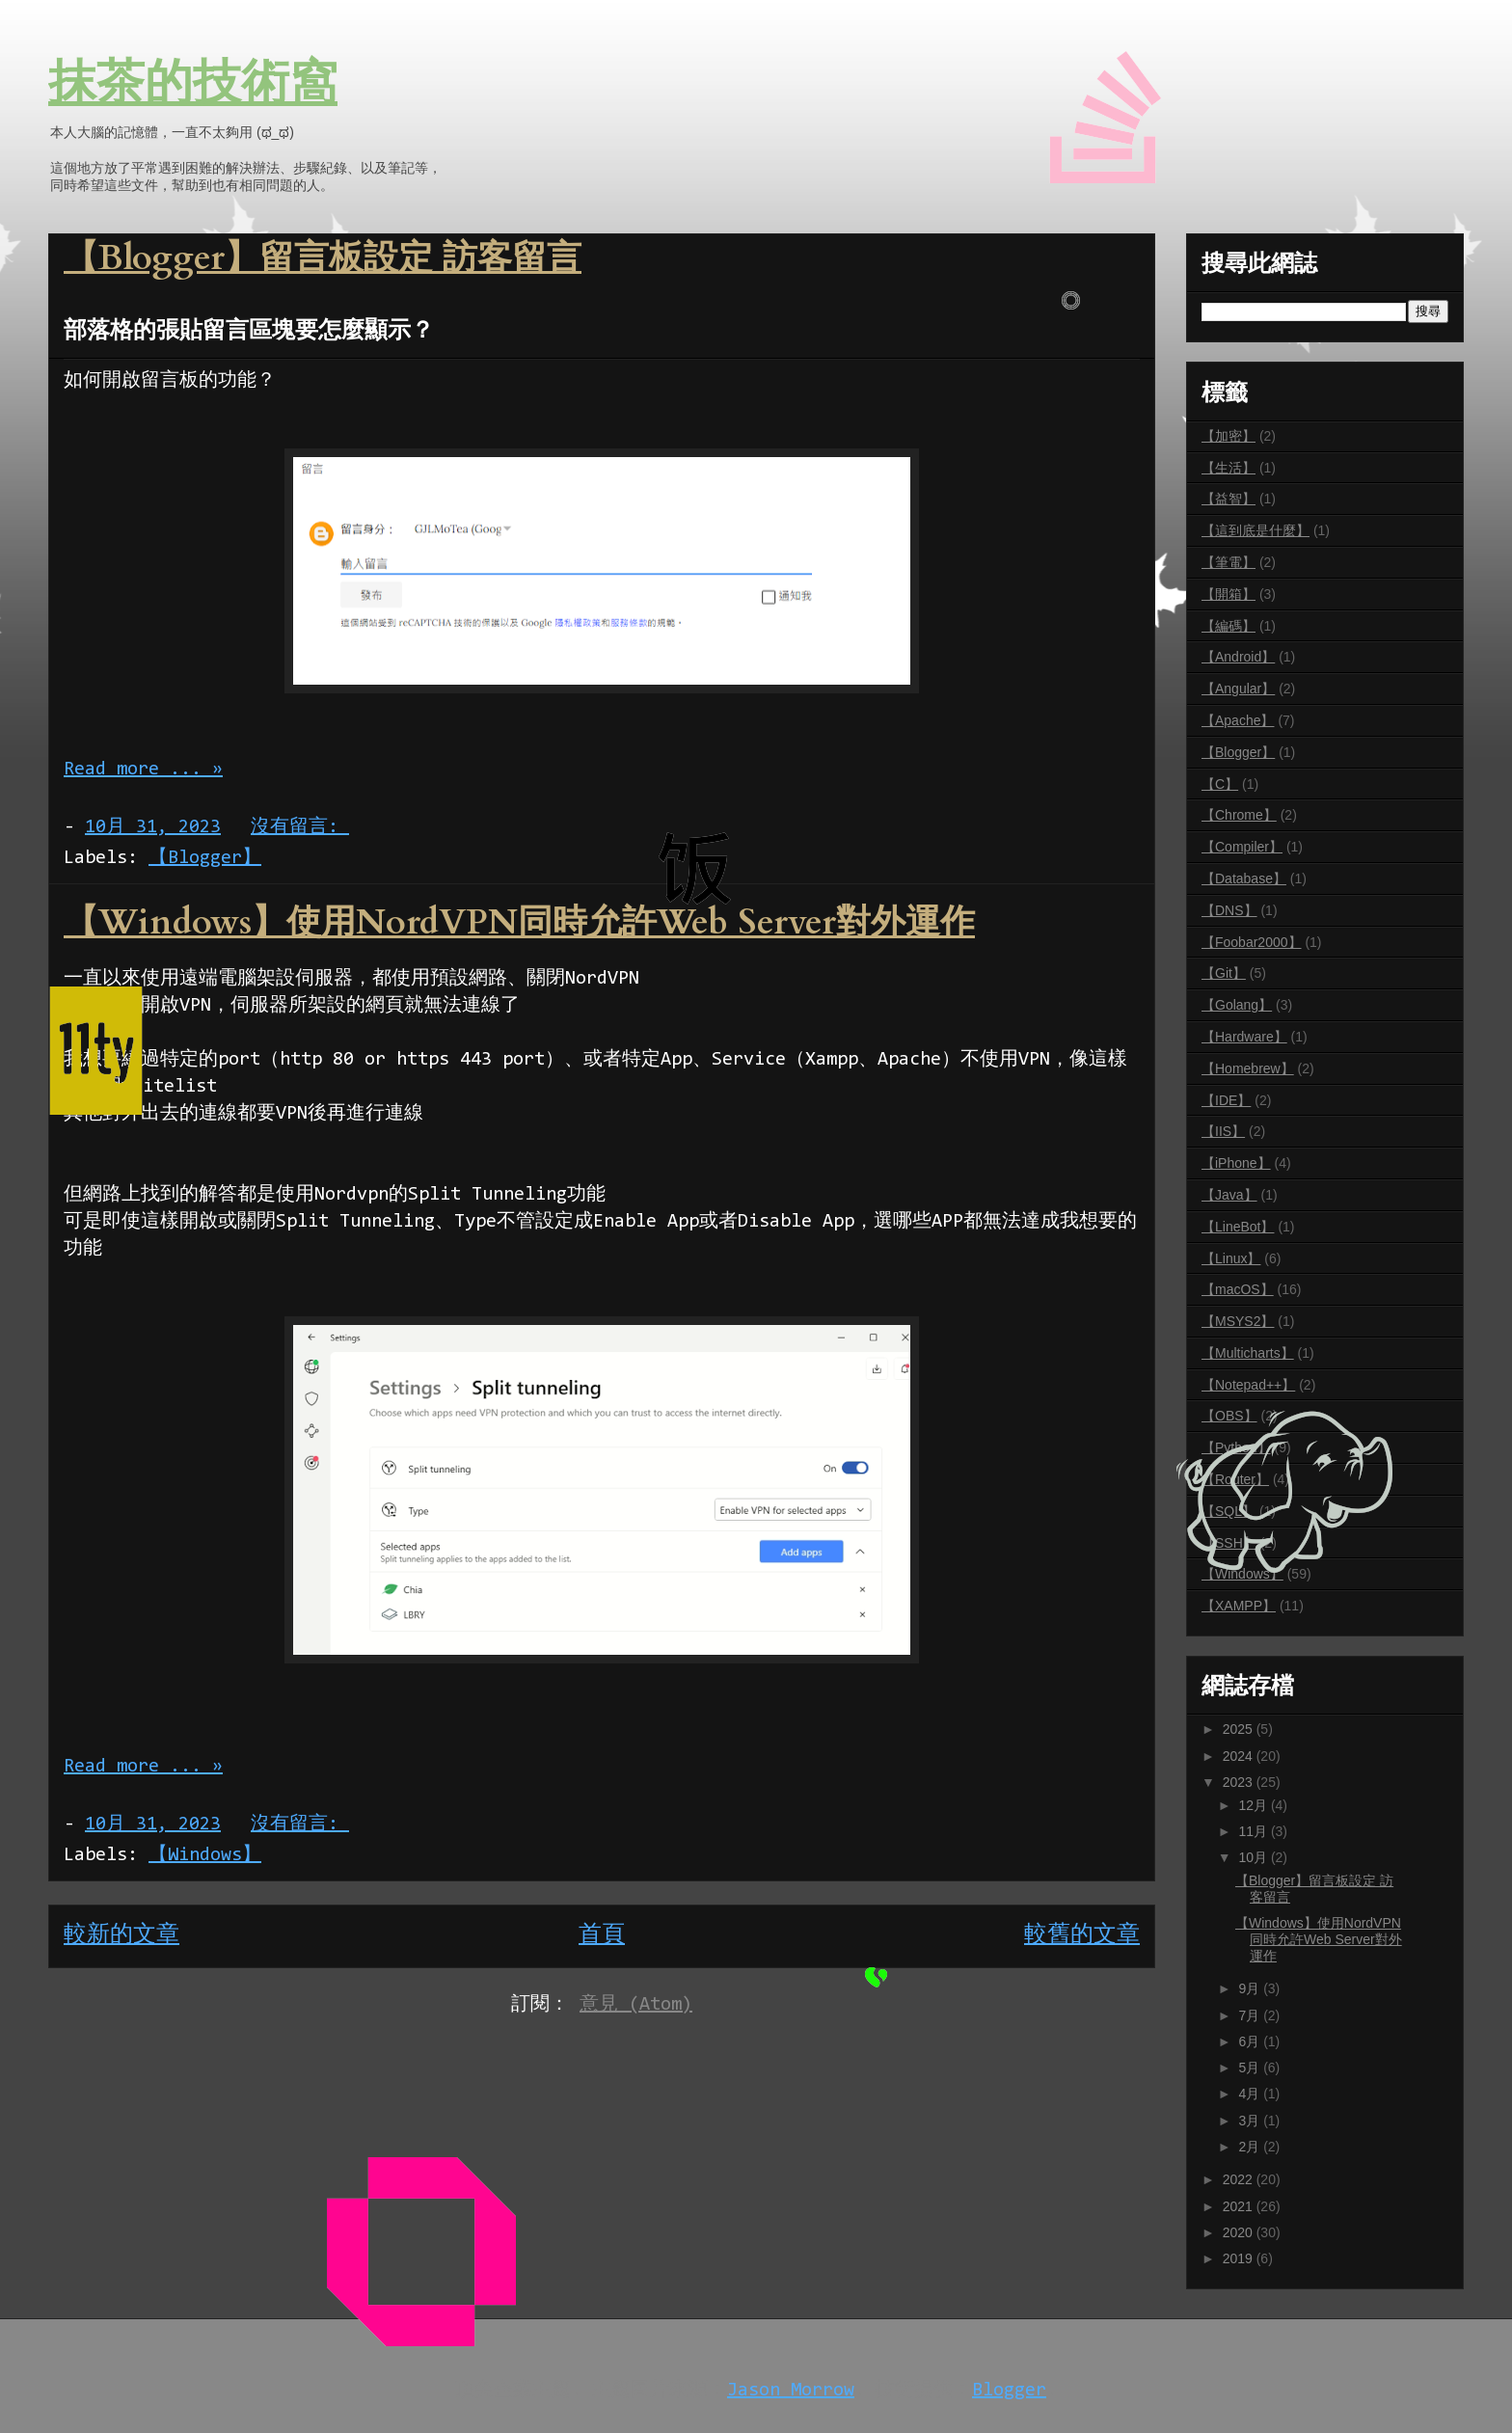 Image resolution: width=1512 pixels, height=2433 pixels. Describe the element at coordinates (876, 1977) in the screenshot. I see `visit the Soriana website or app` at that location.